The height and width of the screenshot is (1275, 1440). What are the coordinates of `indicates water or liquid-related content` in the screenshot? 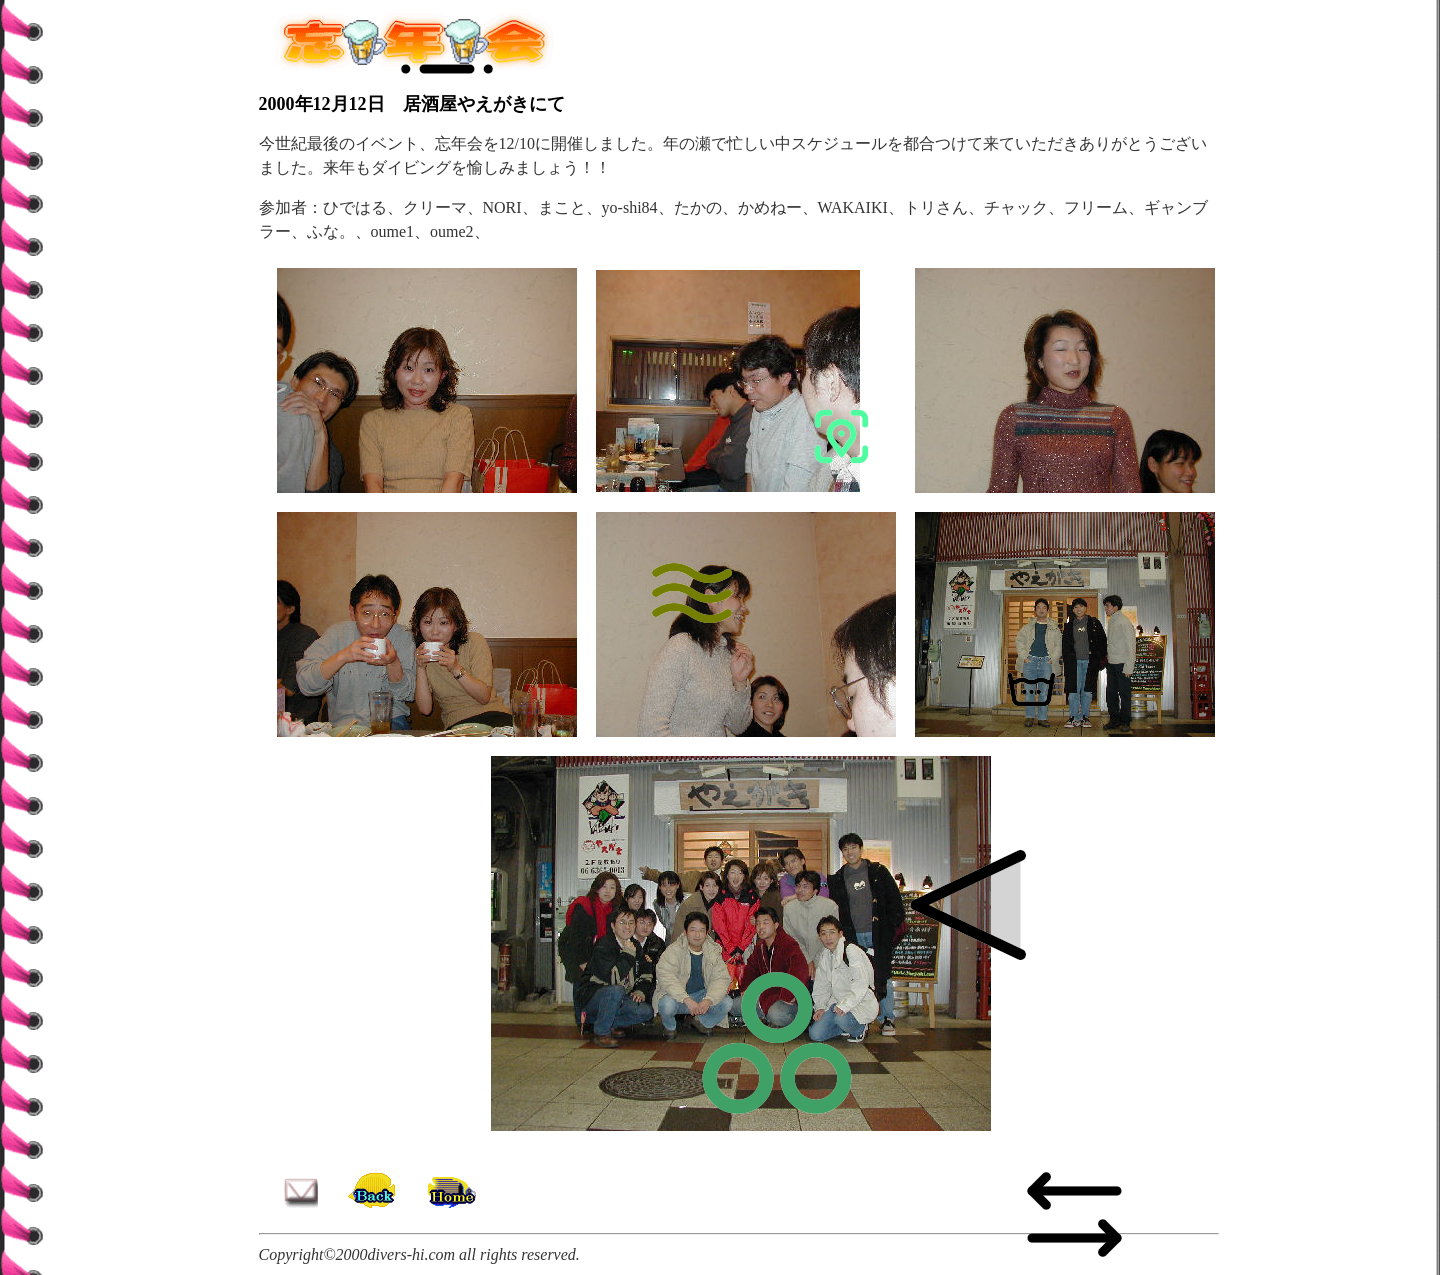 It's located at (692, 593).